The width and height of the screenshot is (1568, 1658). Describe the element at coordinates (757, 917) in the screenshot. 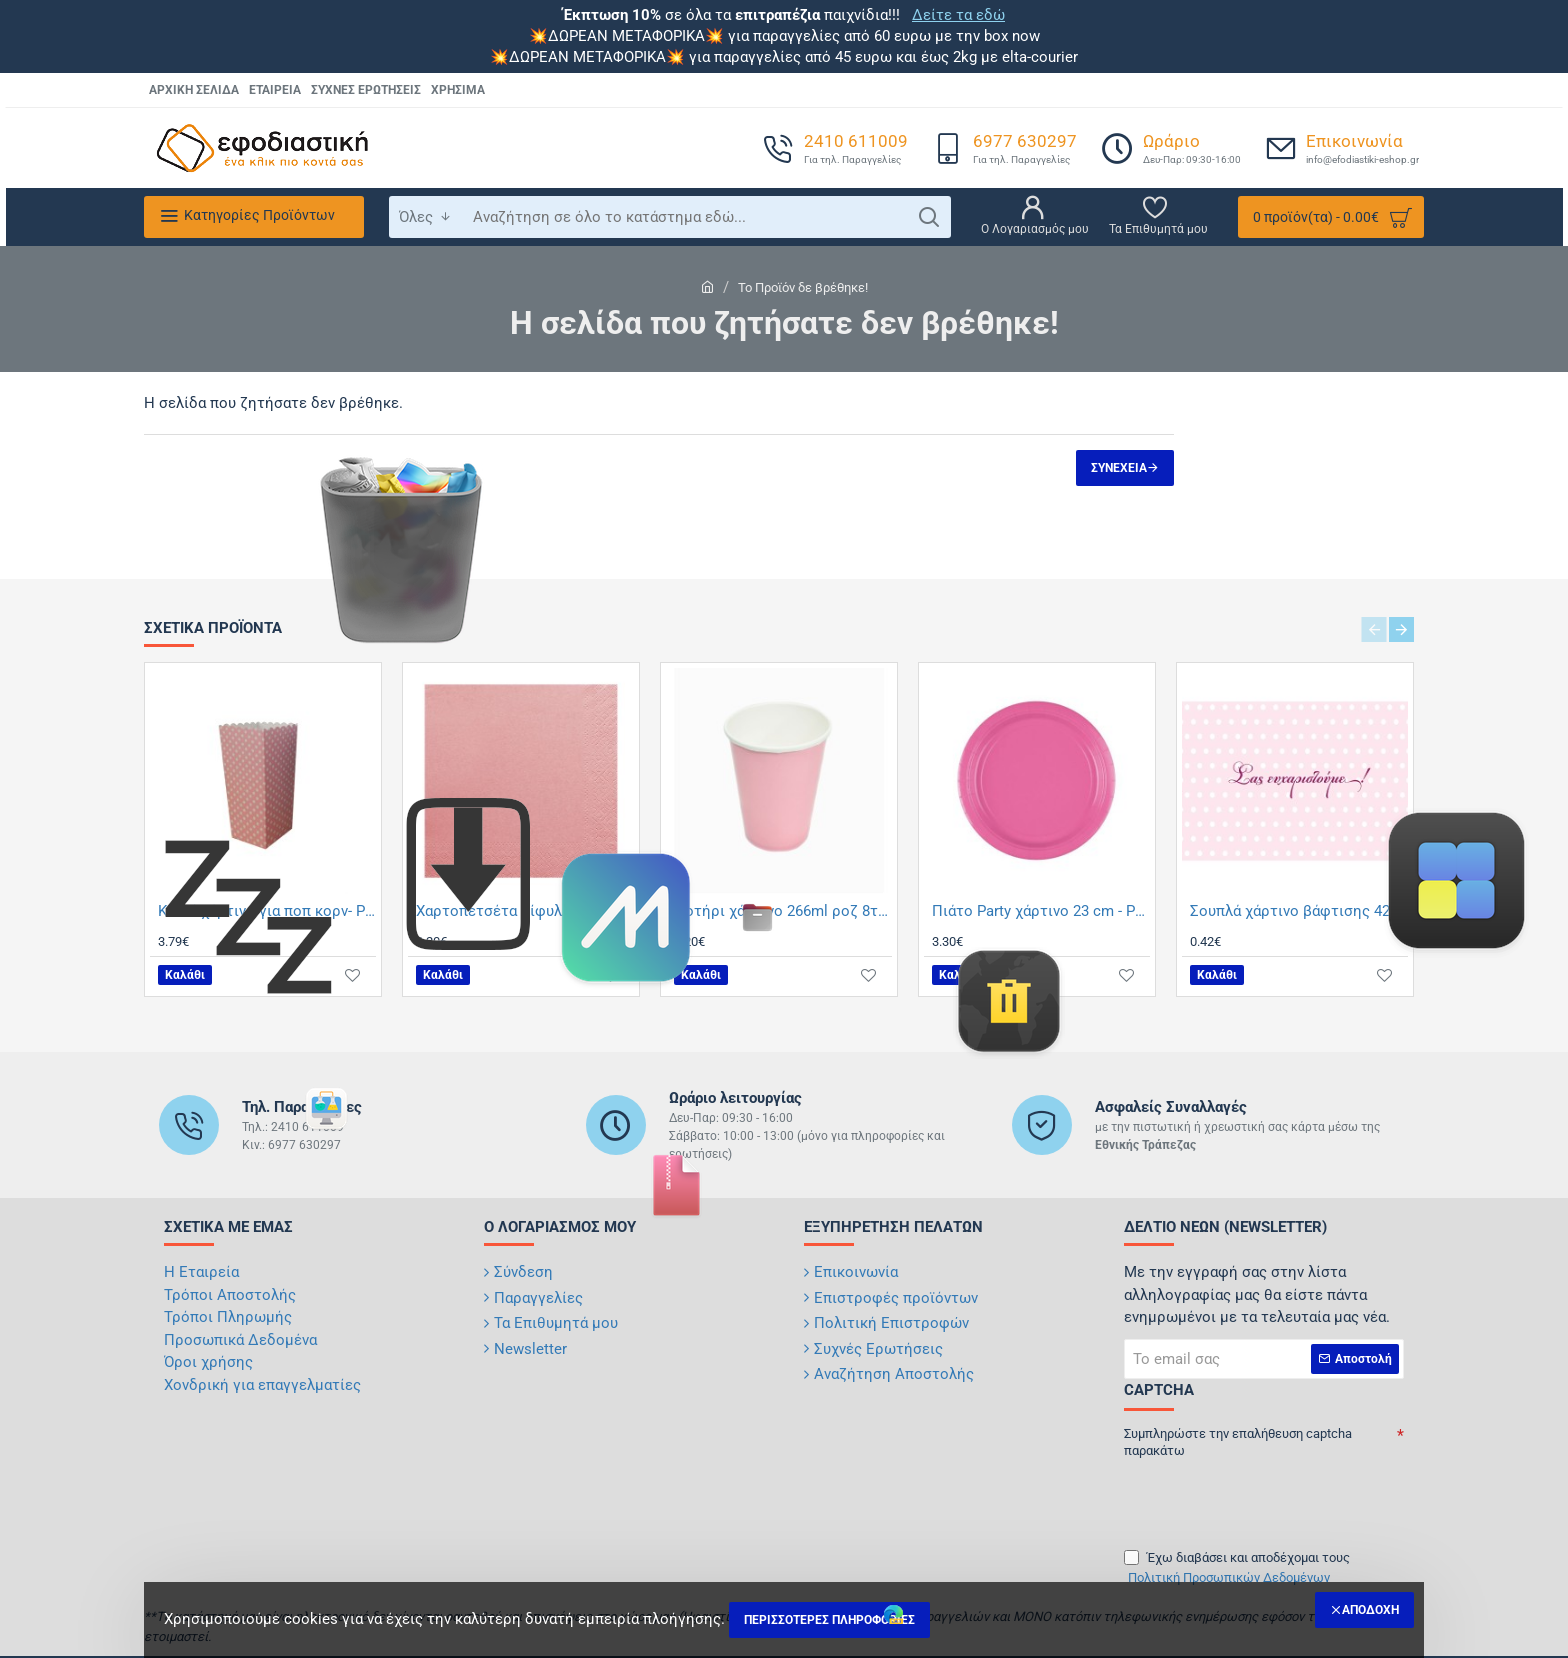

I see `open the nautilus file manager` at that location.